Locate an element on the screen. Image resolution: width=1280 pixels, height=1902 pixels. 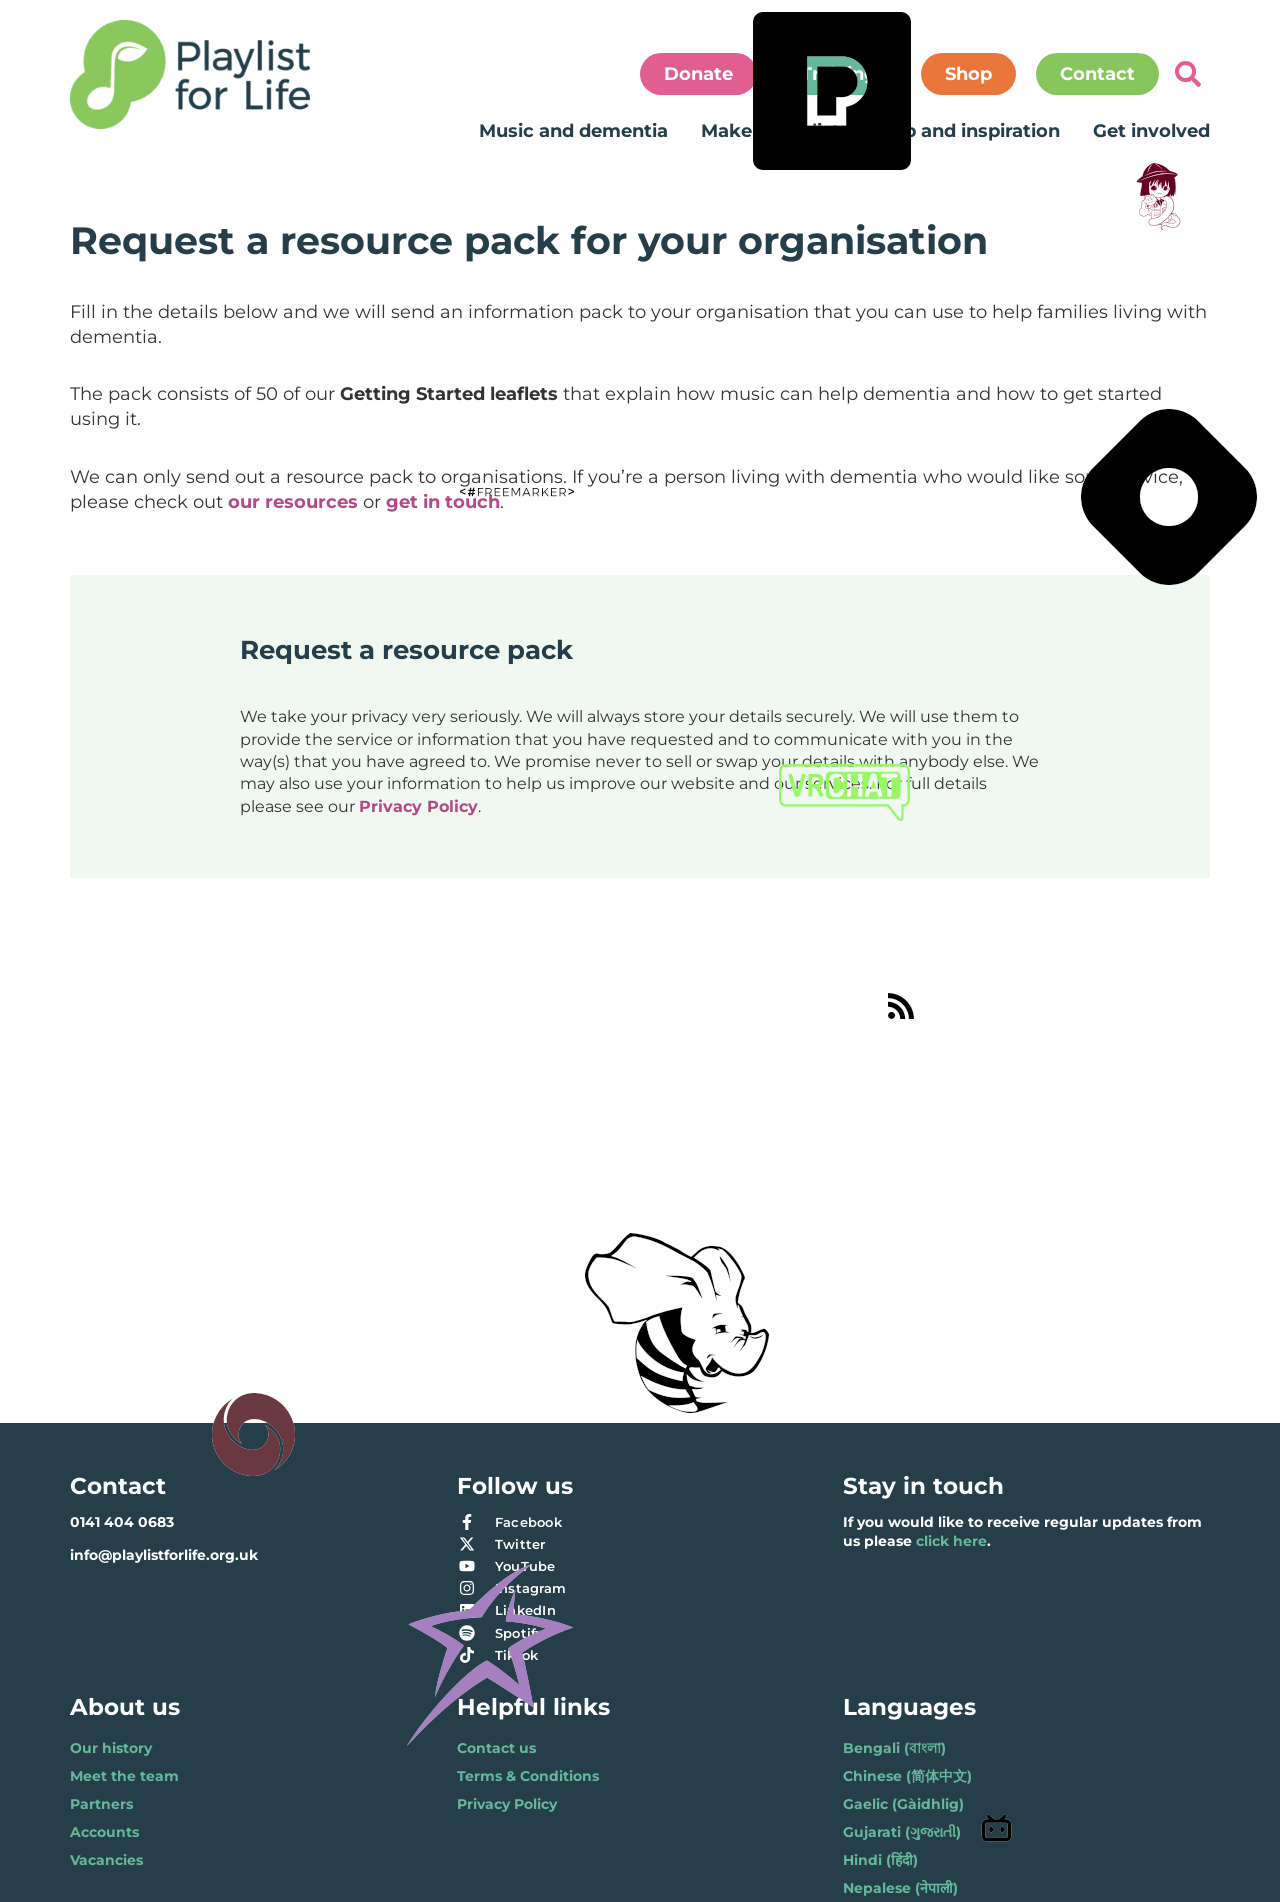
open bilibili app is located at coordinates (996, 1829).